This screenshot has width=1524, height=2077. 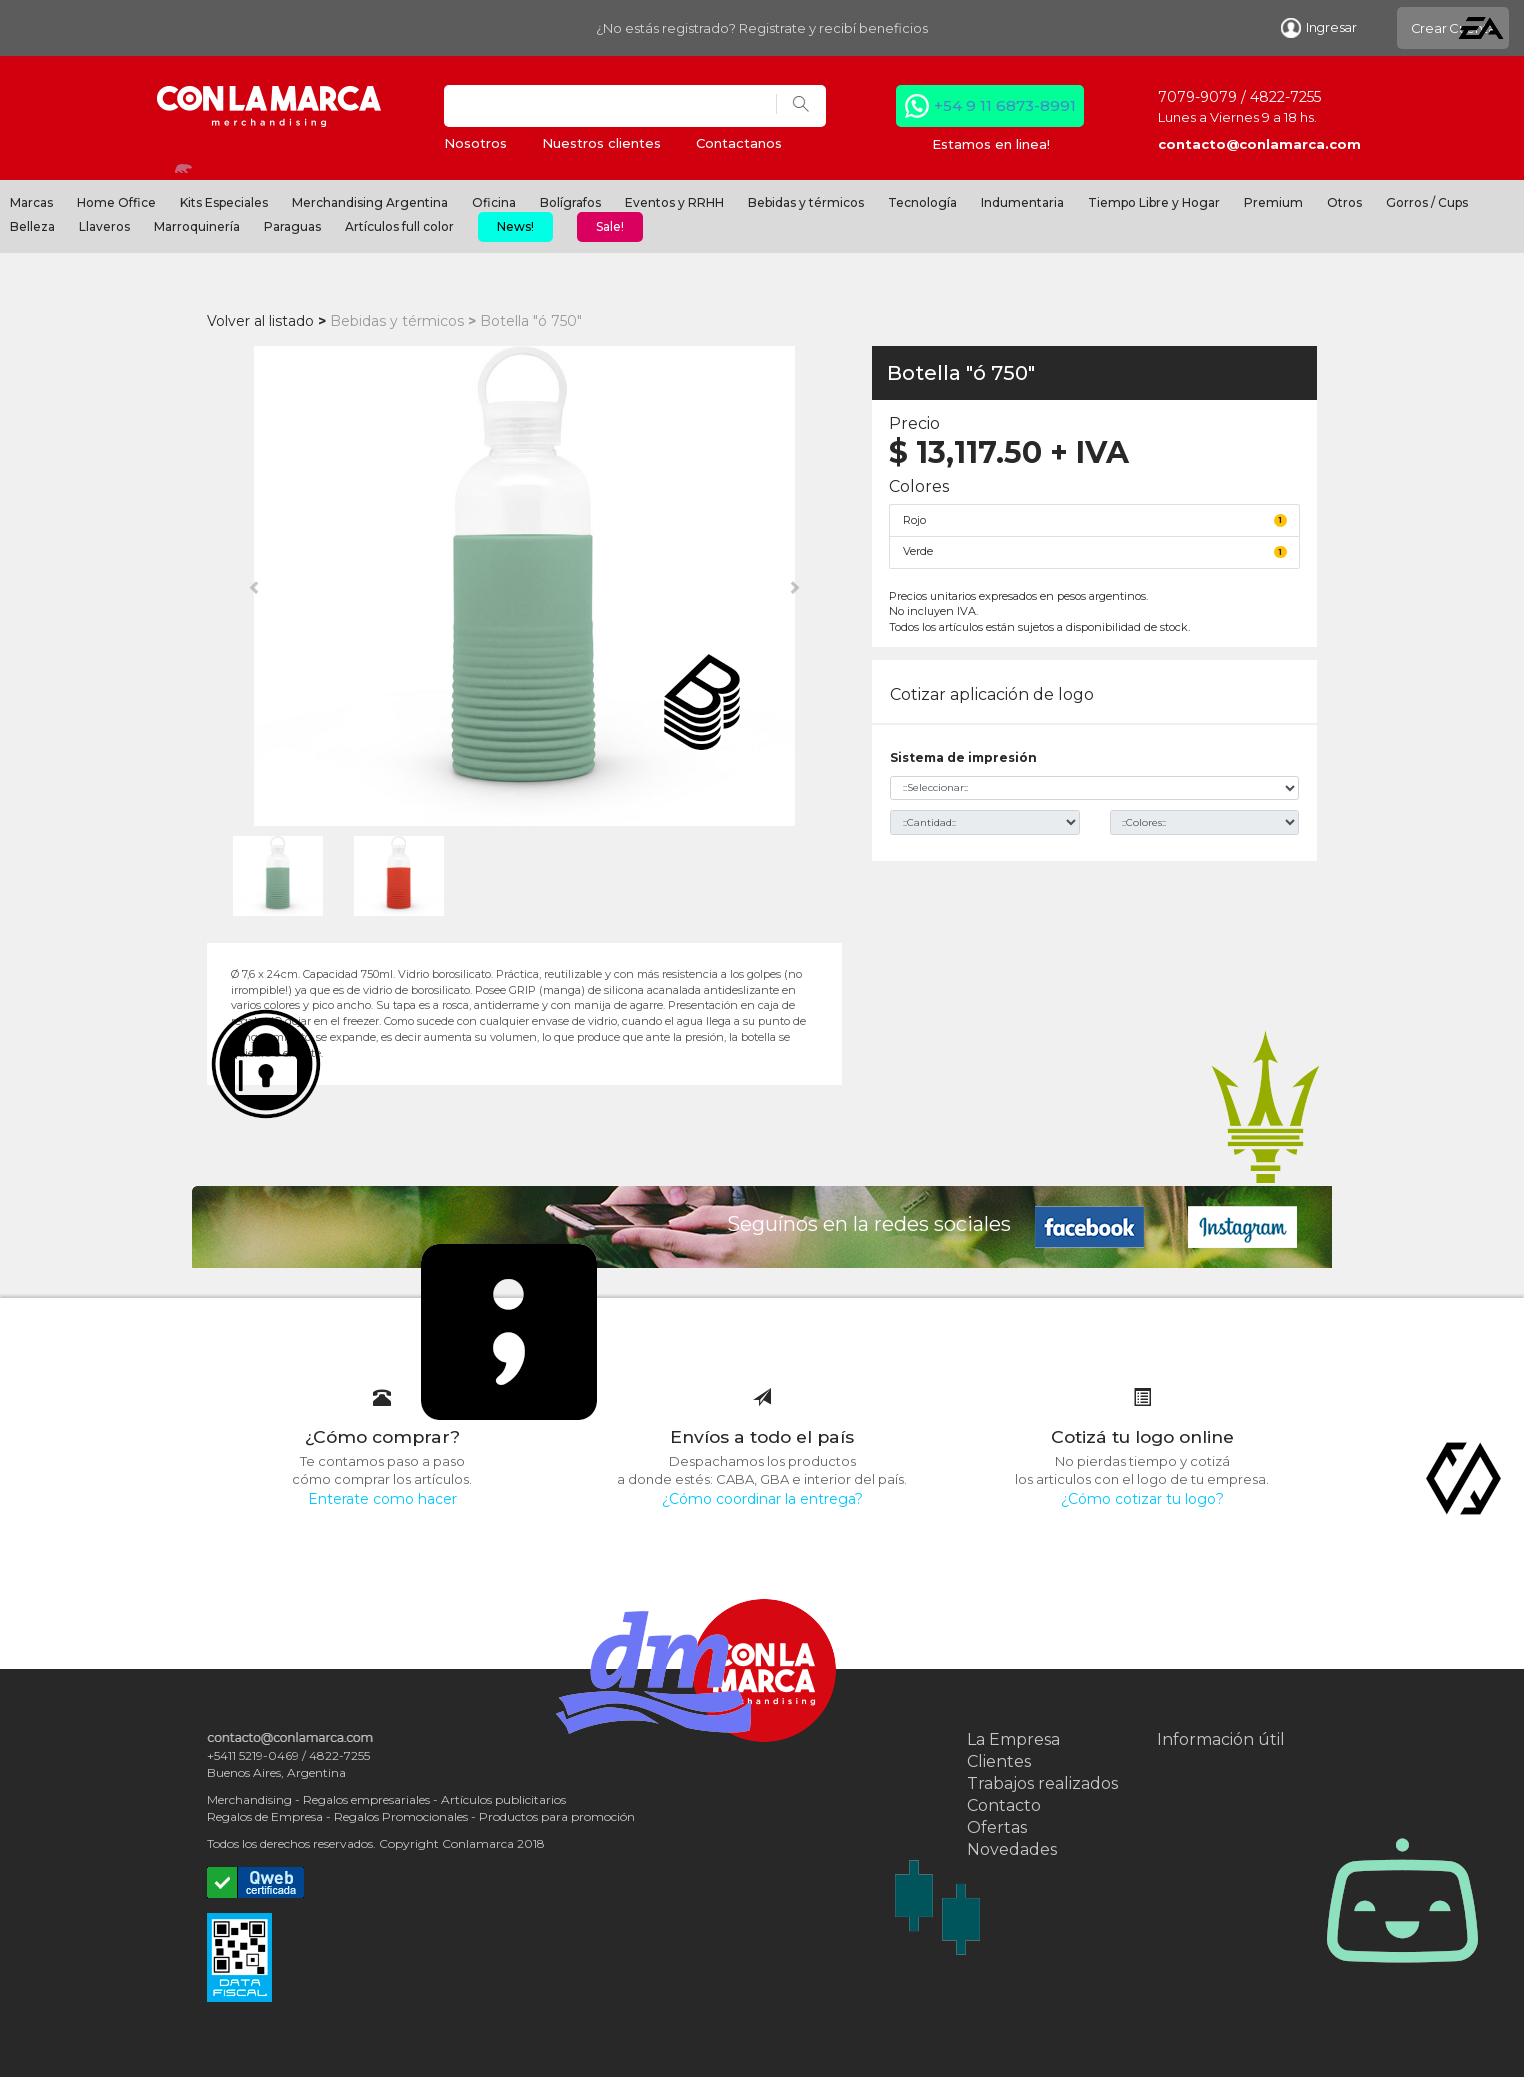 What do you see at coordinates (1265, 1106) in the screenshot?
I see `maserati brand logo` at bounding box center [1265, 1106].